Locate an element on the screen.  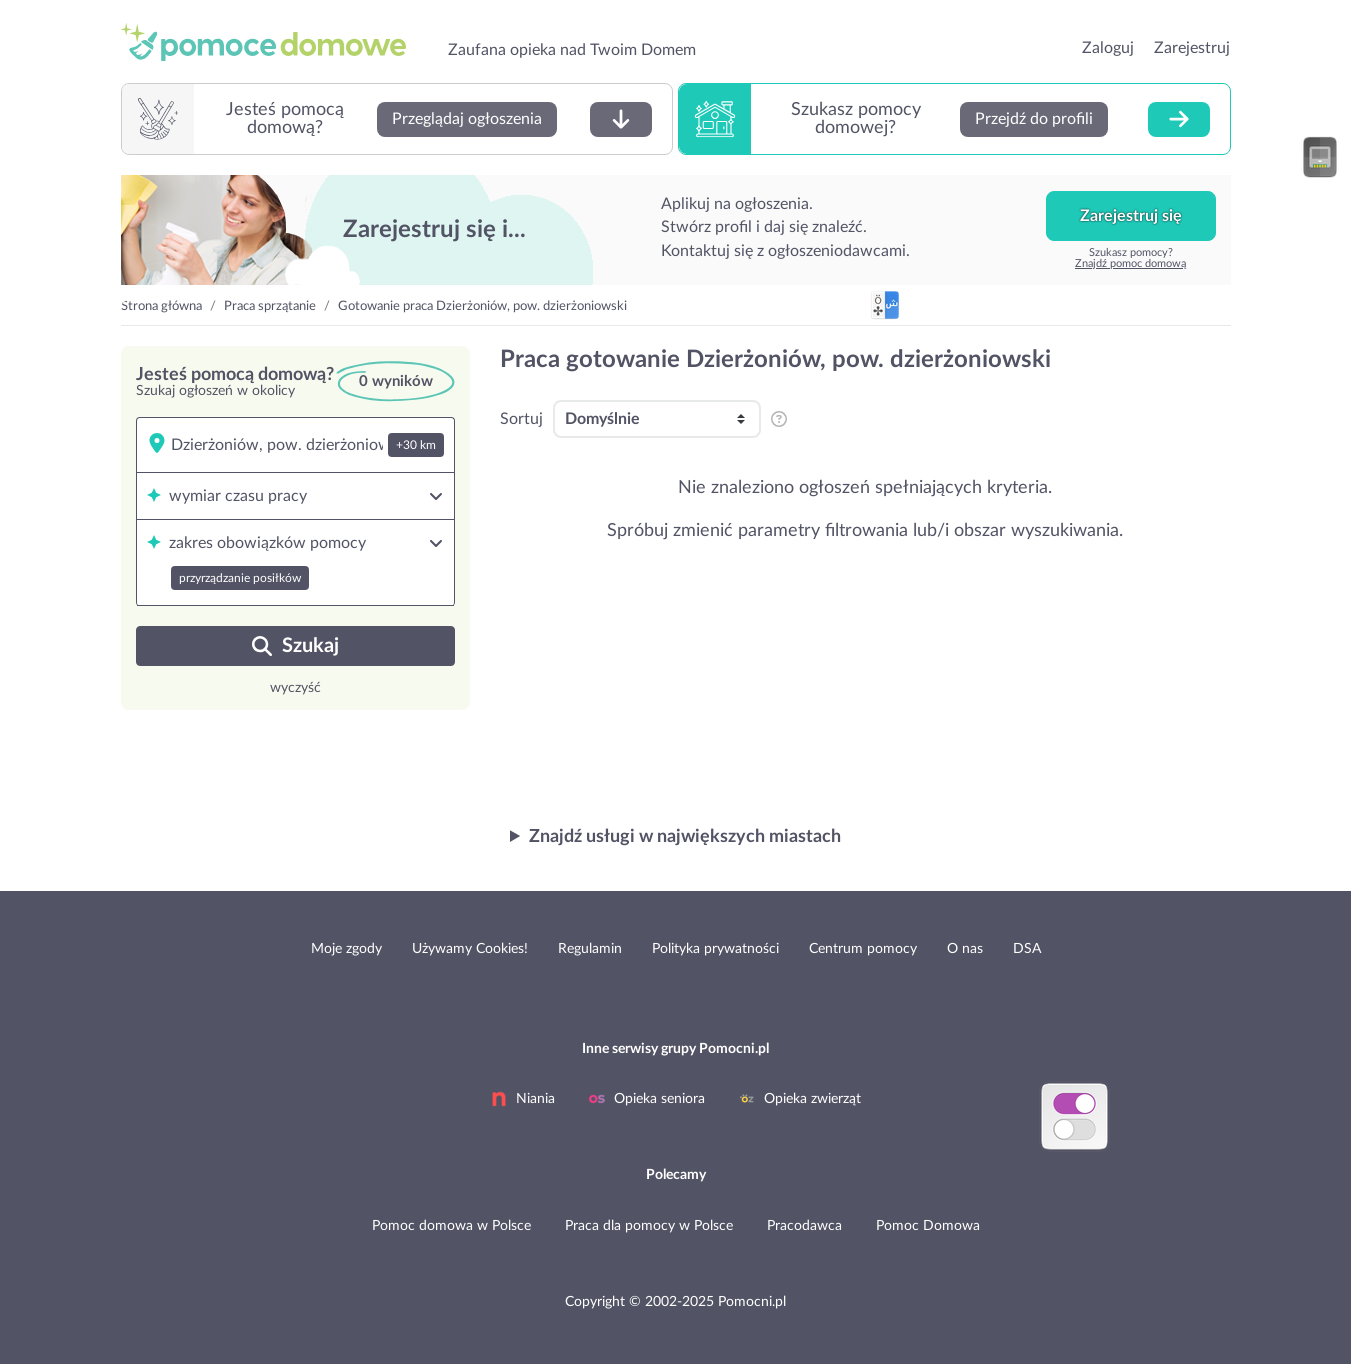
open character map application is located at coordinates (885, 305).